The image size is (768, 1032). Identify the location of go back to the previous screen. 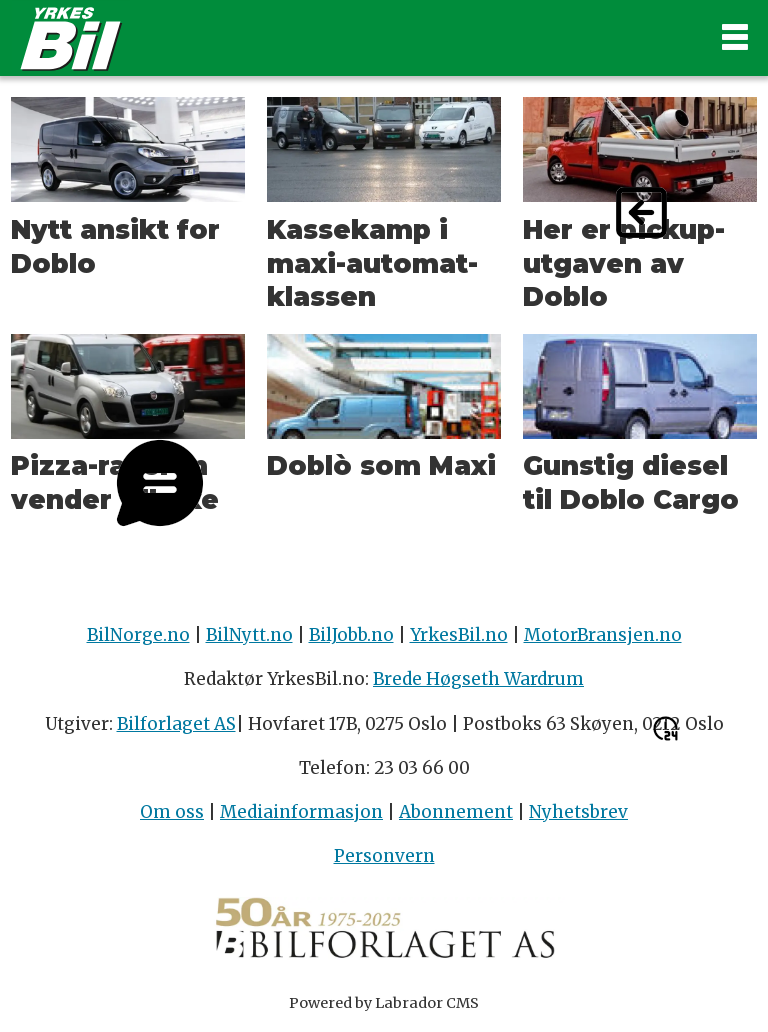
(641, 212).